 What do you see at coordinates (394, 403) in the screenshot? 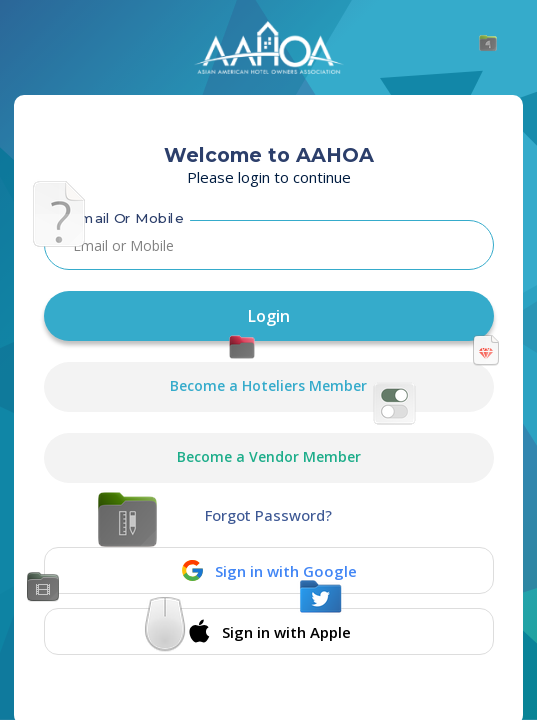
I see `open gnome tweaks application` at bounding box center [394, 403].